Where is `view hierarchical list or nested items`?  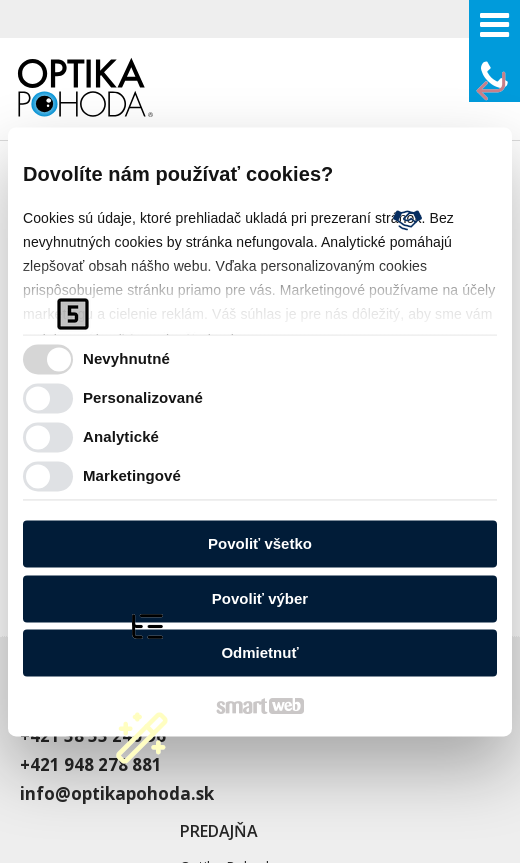 view hierarchical list or nested items is located at coordinates (147, 626).